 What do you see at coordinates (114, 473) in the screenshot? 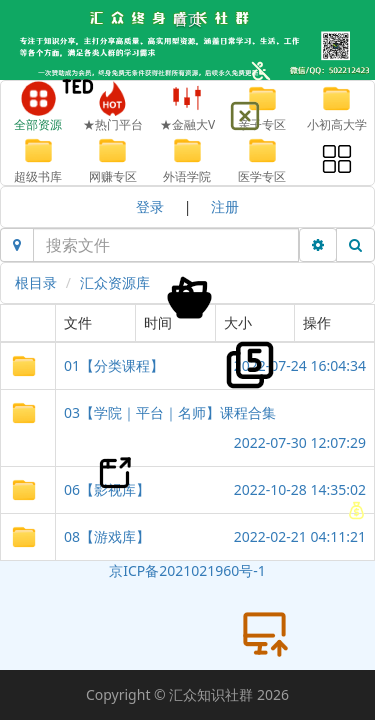
I see `maximize browser window to full screen` at bounding box center [114, 473].